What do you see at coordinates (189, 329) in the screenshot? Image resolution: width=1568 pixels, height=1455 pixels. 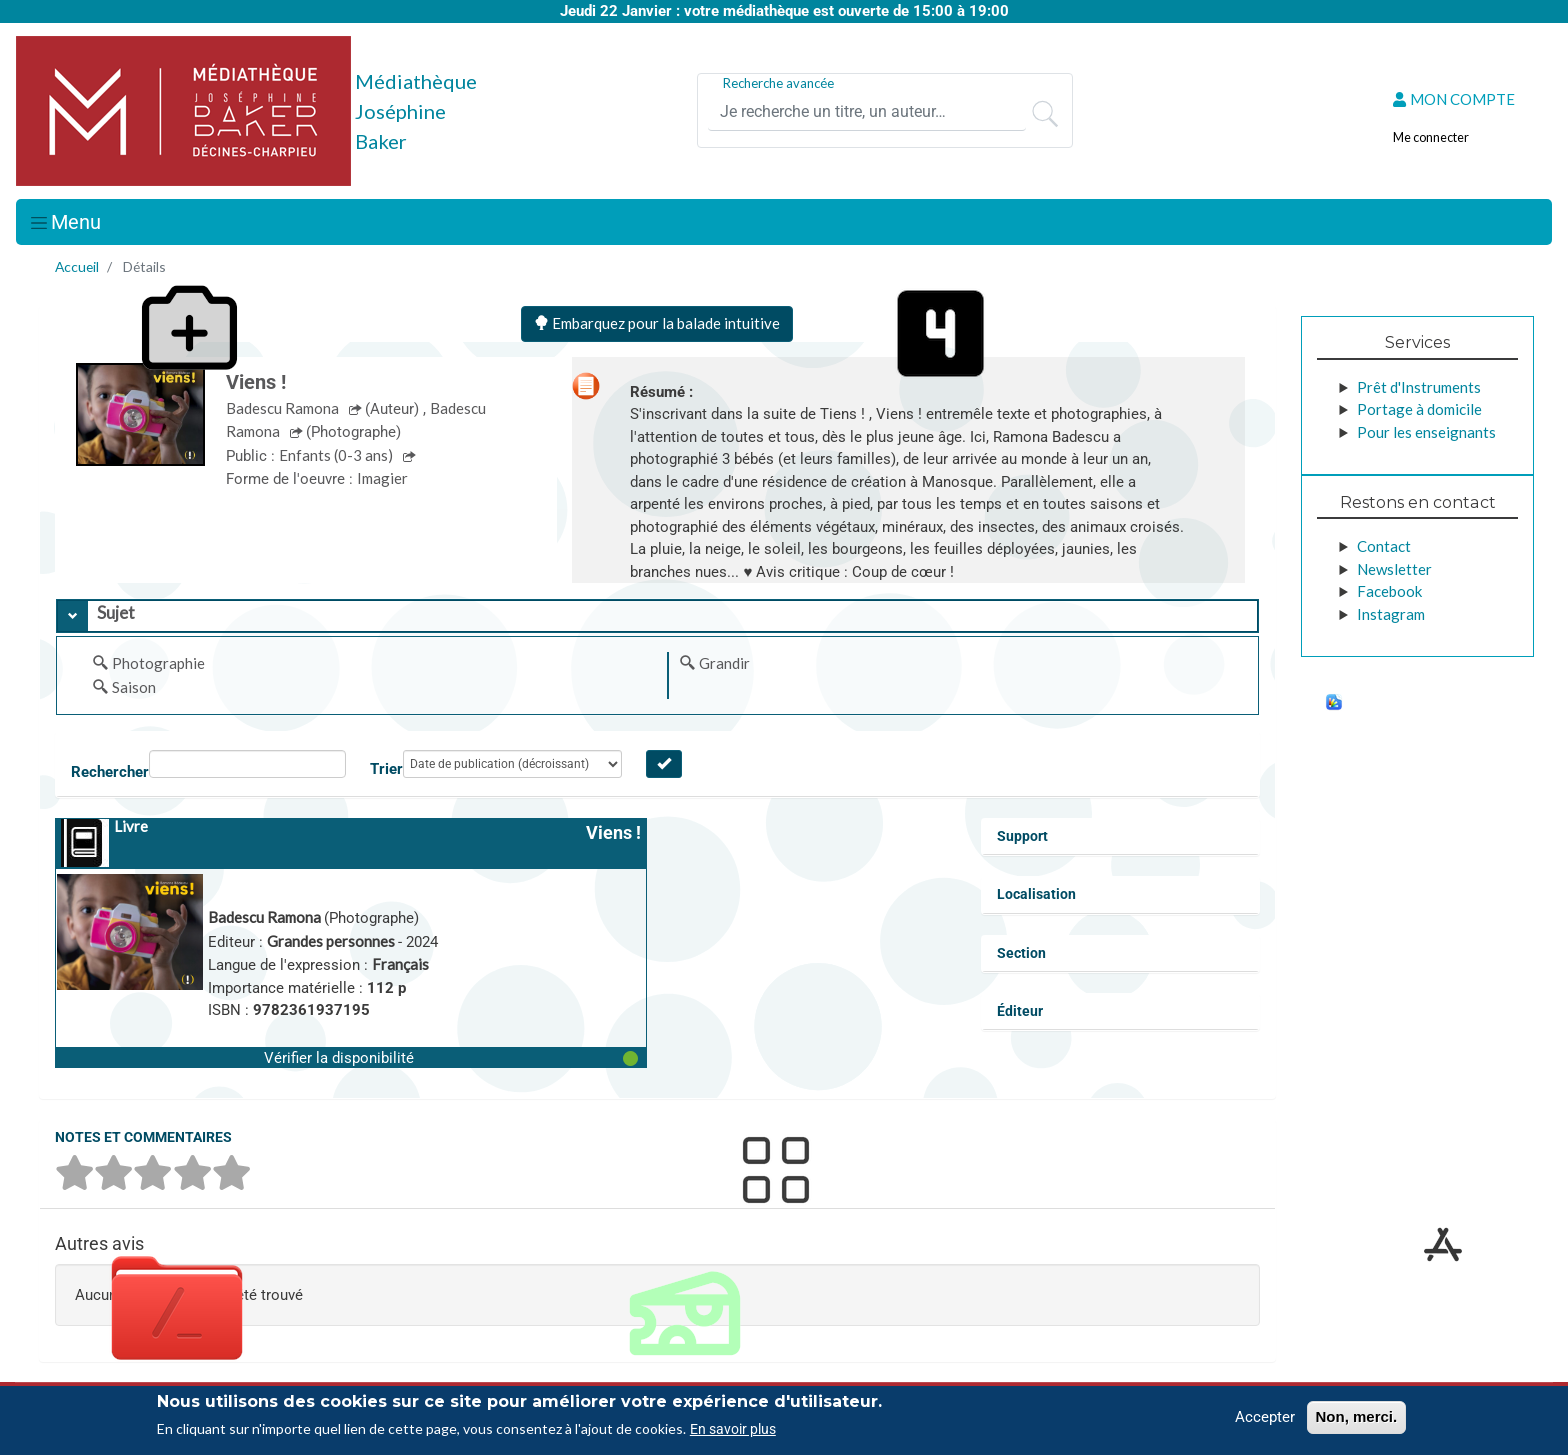 I see `add a new photo` at bounding box center [189, 329].